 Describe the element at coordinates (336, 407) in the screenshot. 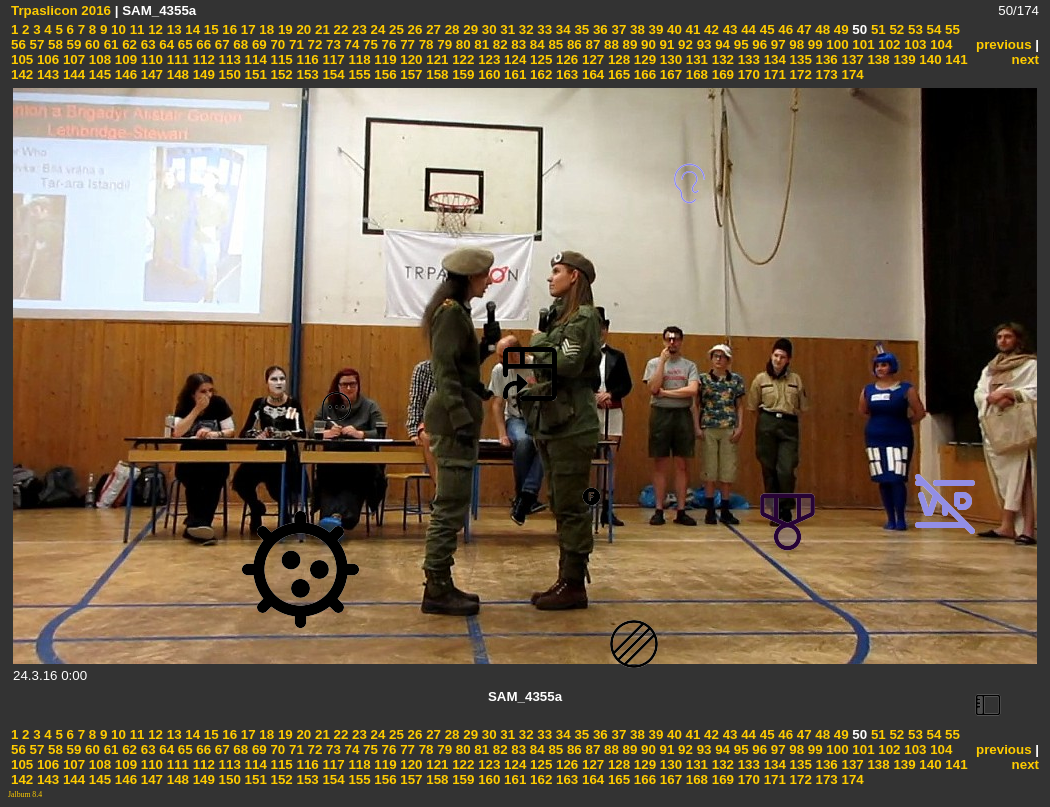

I see `open chat or messaging` at that location.